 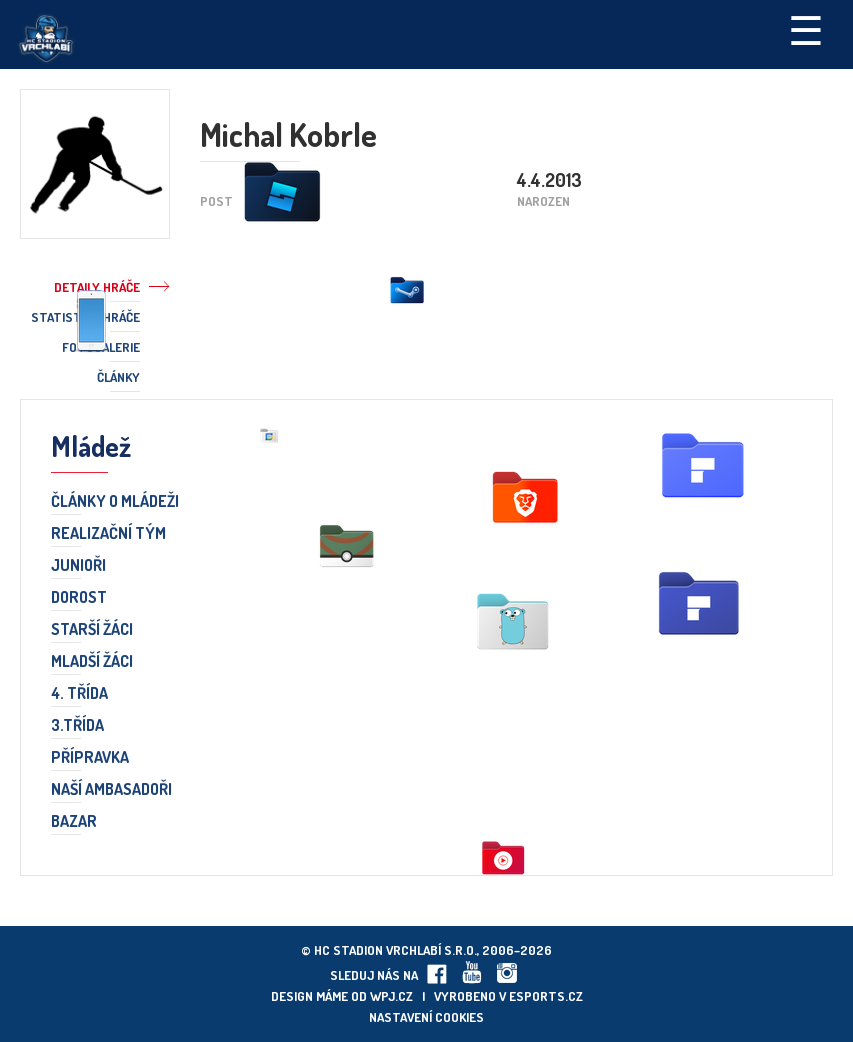 What do you see at coordinates (269, 436) in the screenshot?
I see `open folder containing google calendar files` at bounding box center [269, 436].